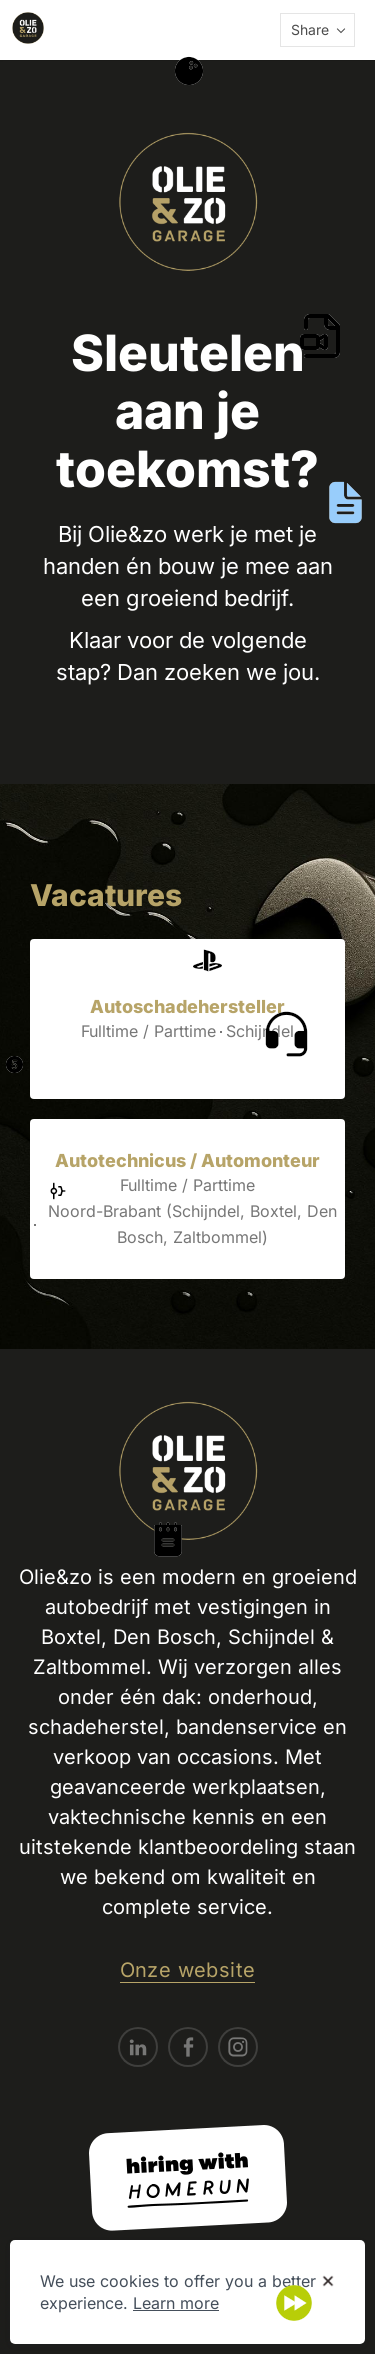 The height and width of the screenshot is (2354, 375). Describe the element at coordinates (14, 1064) in the screenshot. I see `indicates step 5 in a multi-step process` at that location.